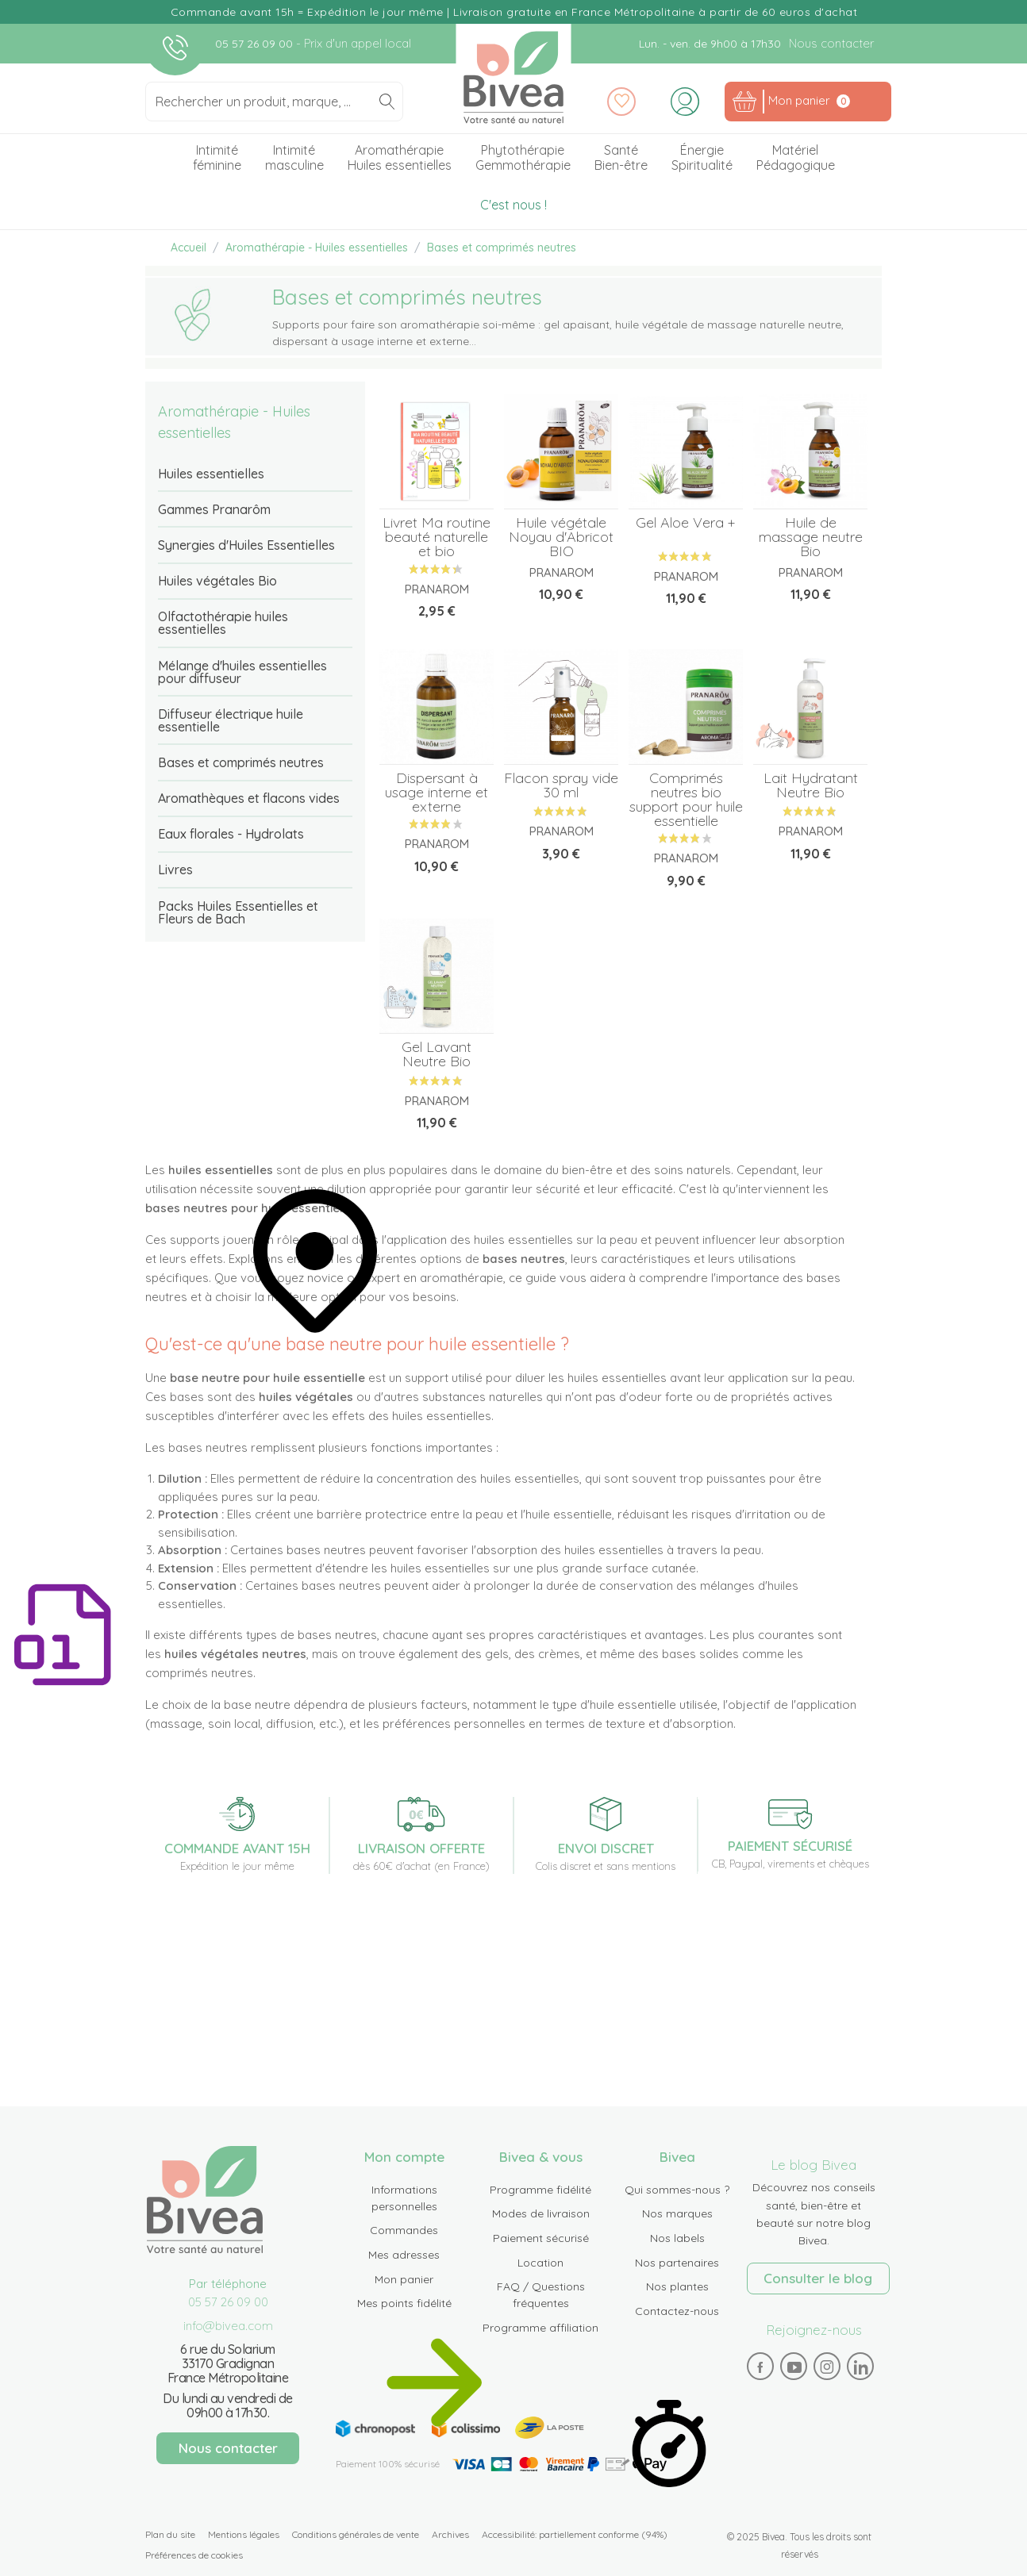 The width and height of the screenshot is (1027, 2576). Describe the element at coordinates (669, 2444) in the screenshot. I see `start or stop a timer` at that location.